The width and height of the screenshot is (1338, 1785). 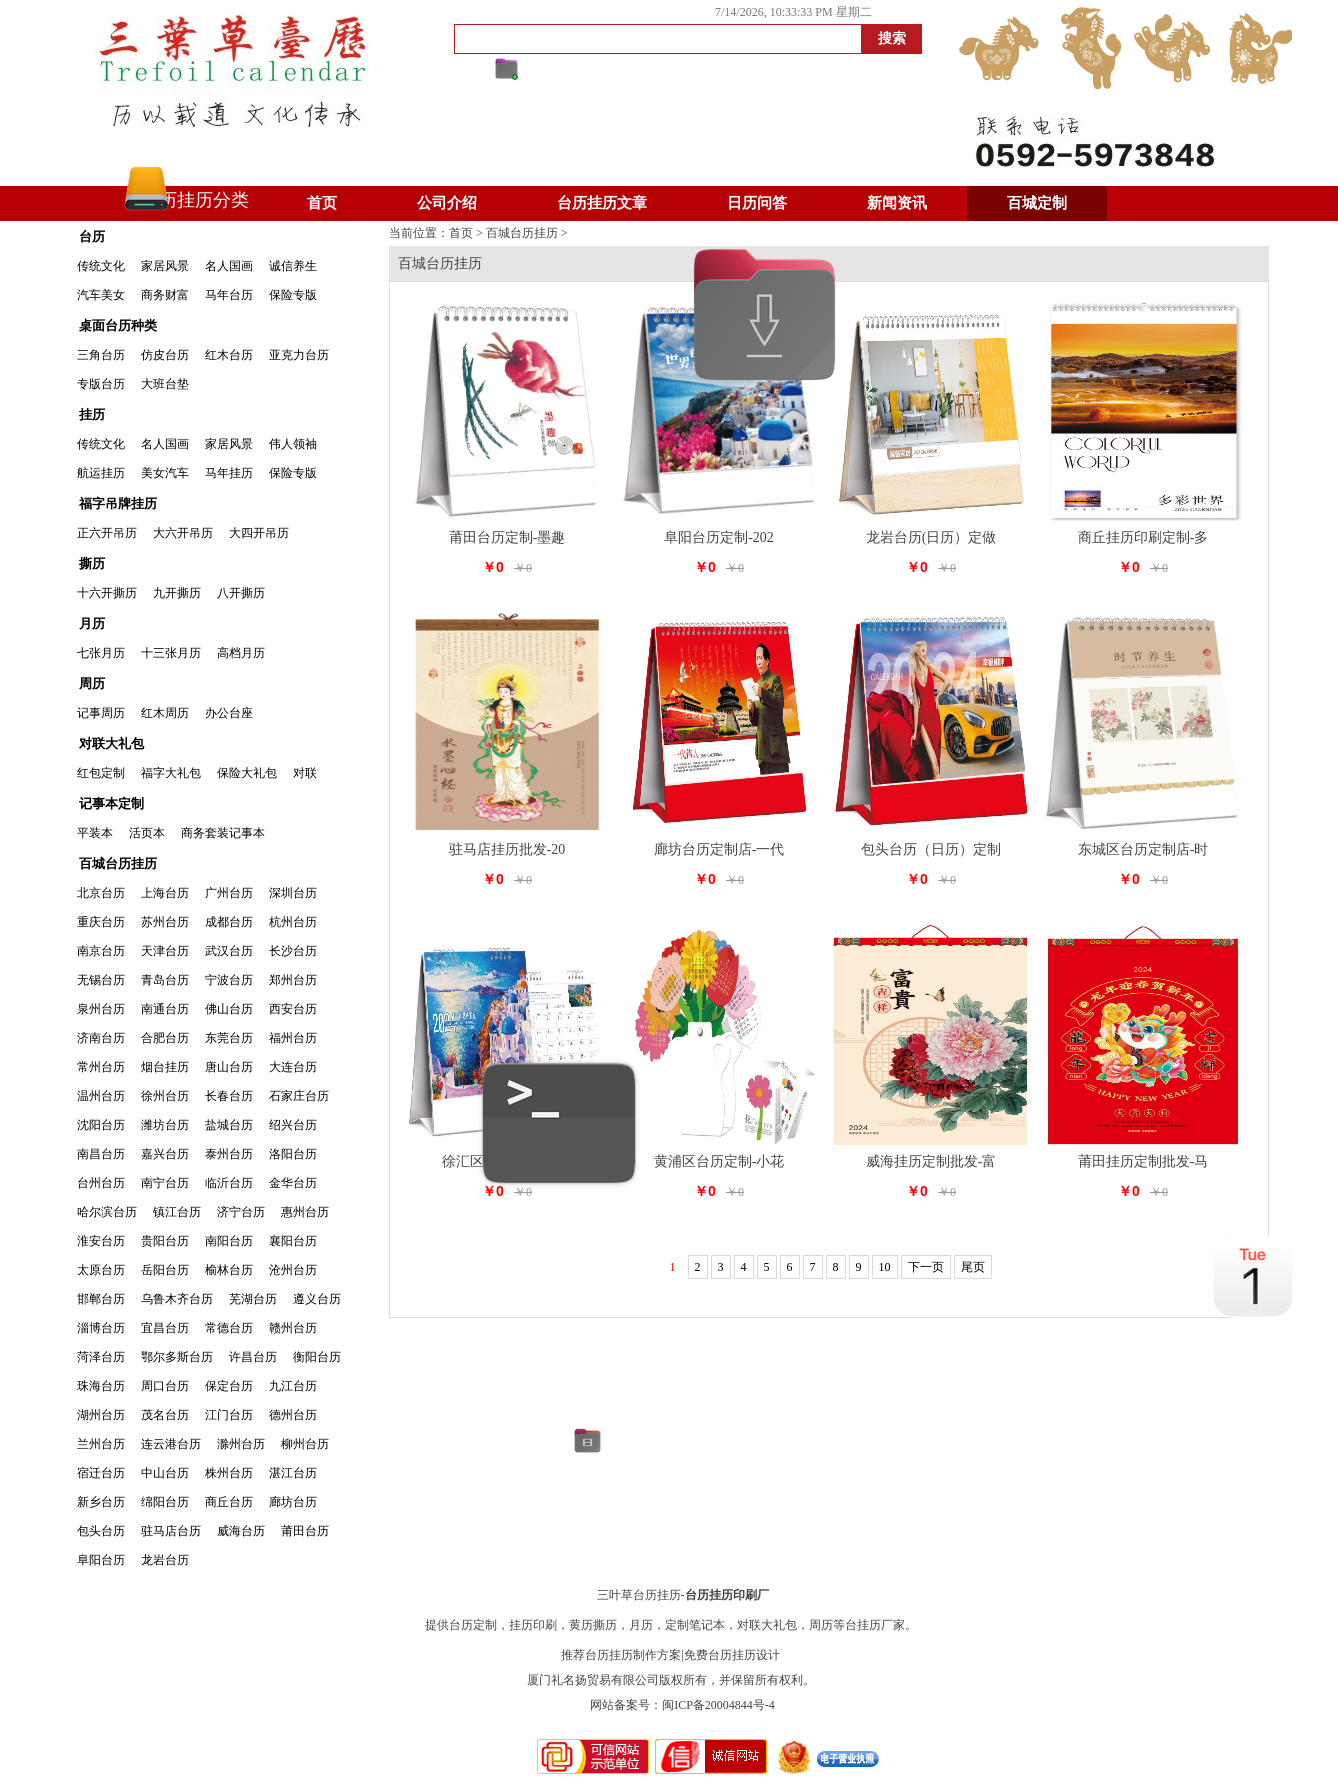 What do you see at coordinates (146, 188) in the screenshot?
I see `external USB hard drive connected` at bounding box center [146, 188].